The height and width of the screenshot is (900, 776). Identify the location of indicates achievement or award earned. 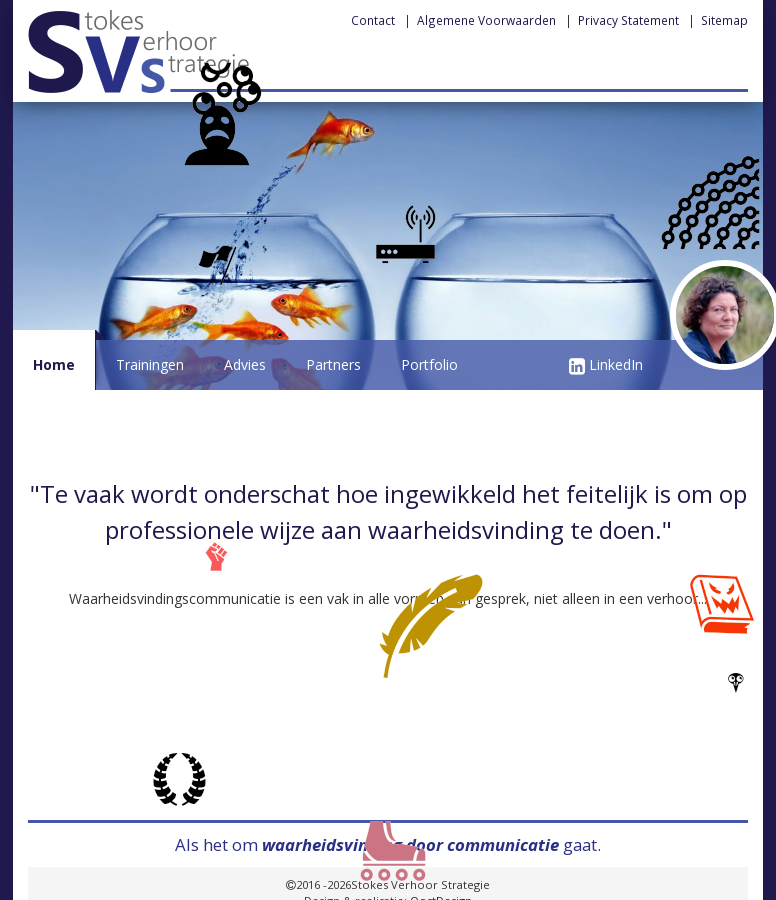
(179, 779).